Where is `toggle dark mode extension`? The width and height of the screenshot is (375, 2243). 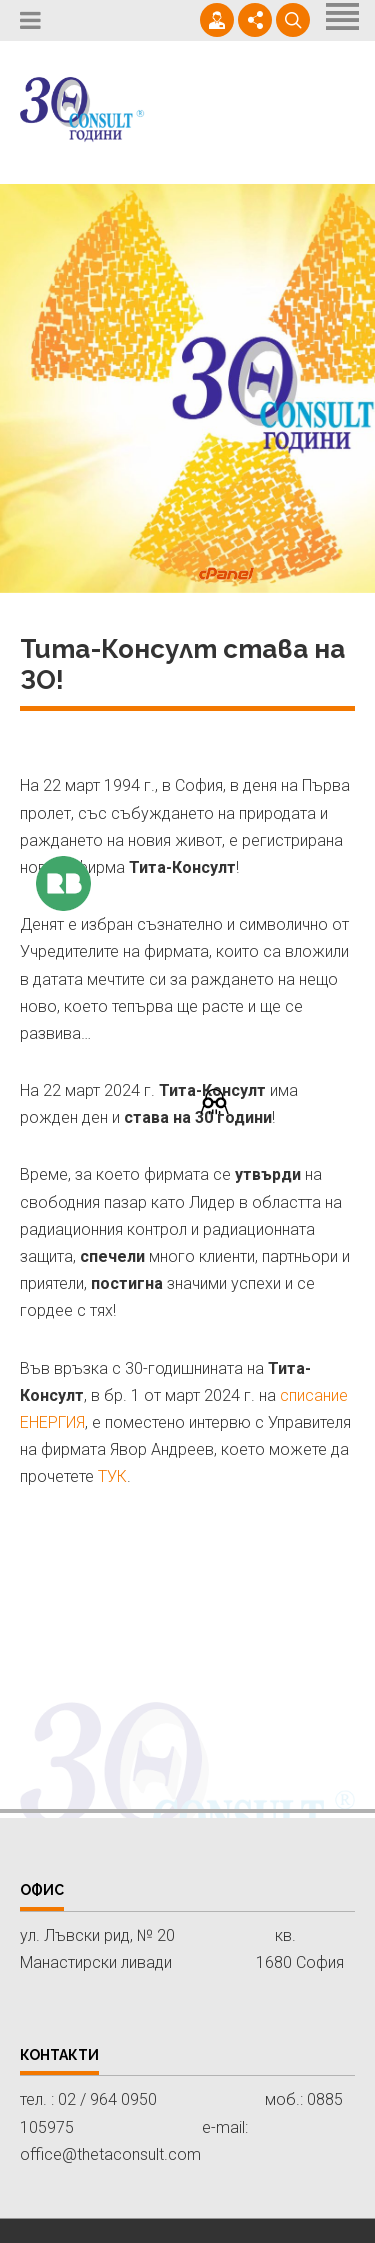
toggle dark mode extension is located at coordinates (214, 1101).